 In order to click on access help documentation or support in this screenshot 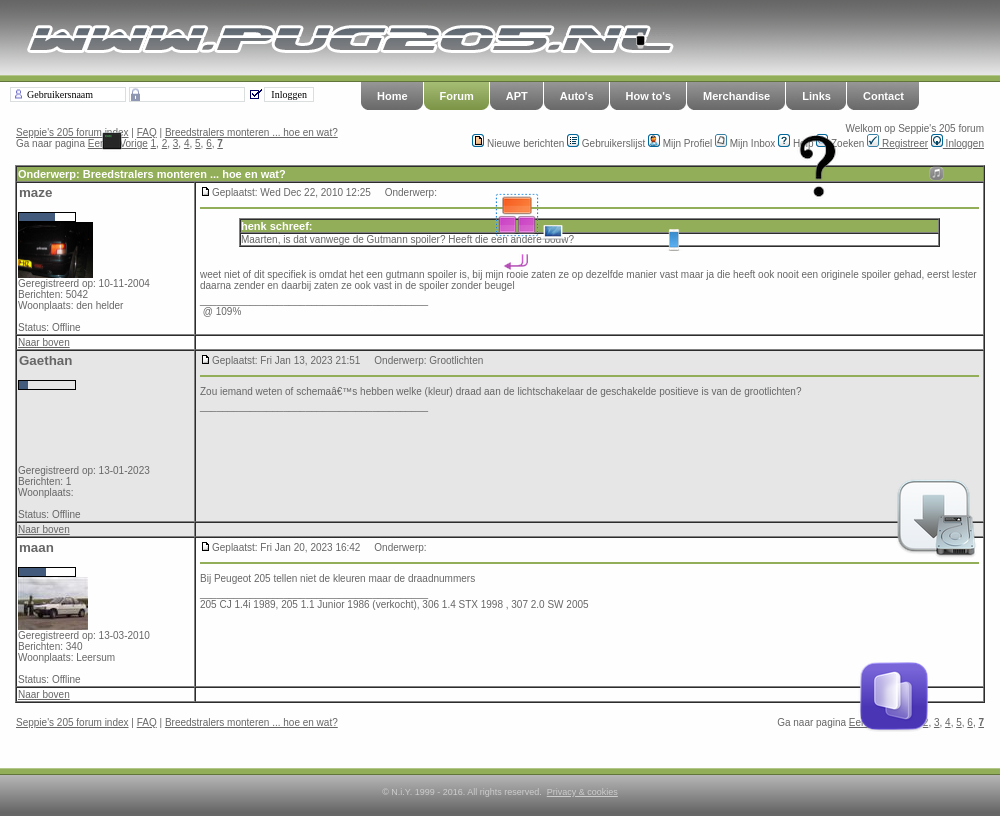, I will do `click(820, 168)`.